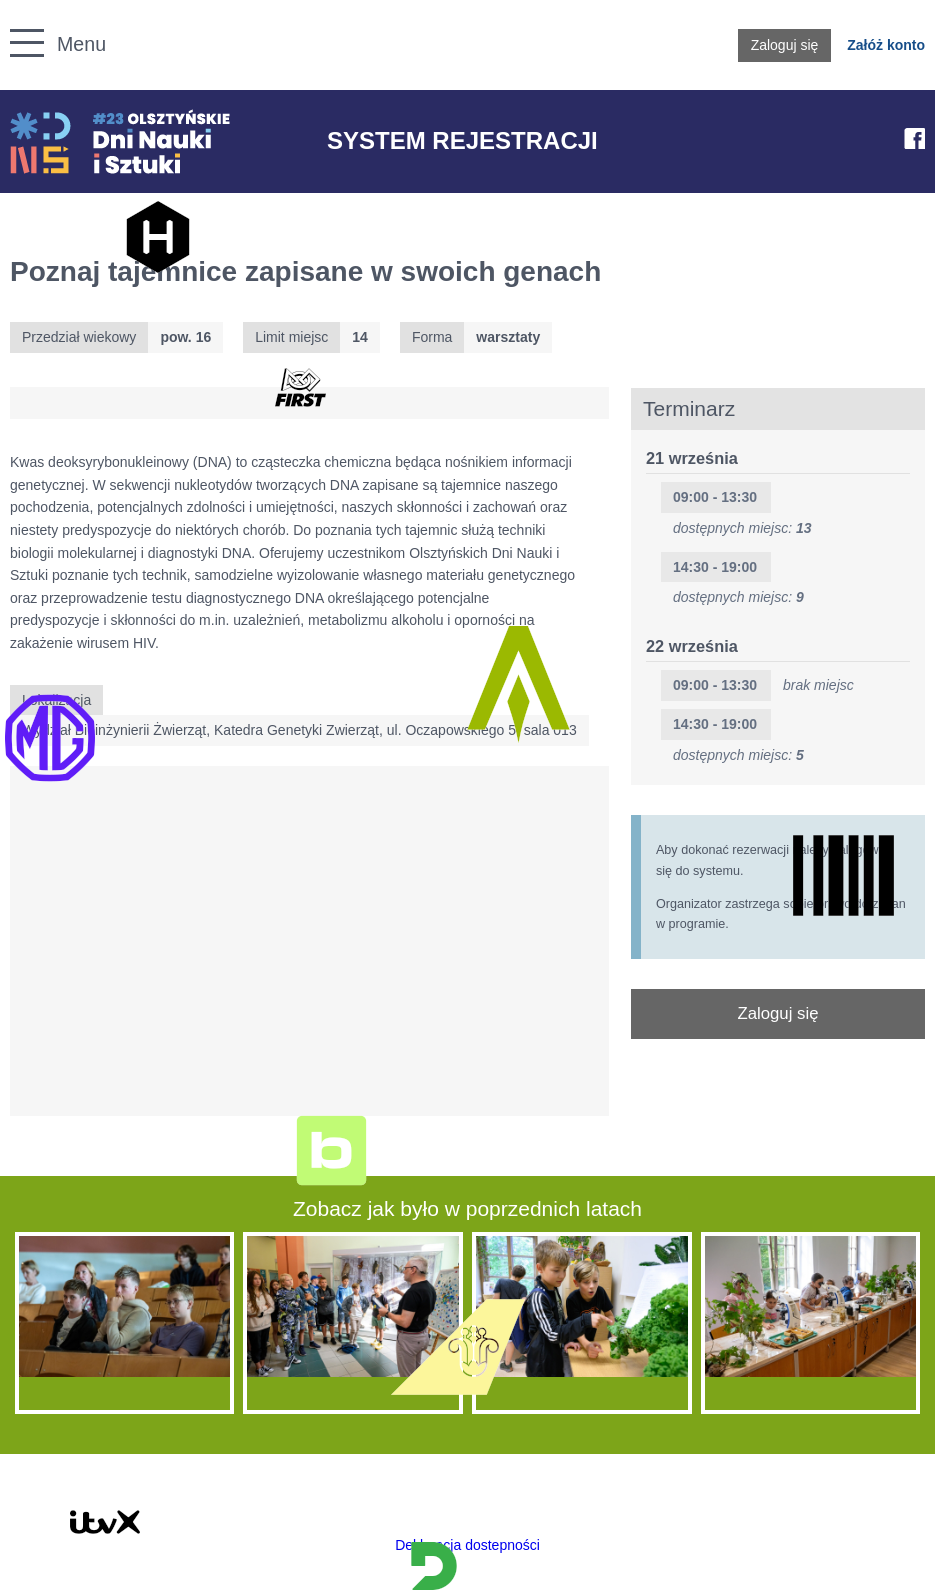 The image size is (935, 1591). Describe the element at coordinates (300, 387) in the screenshot. I see `FIRST Robotics competition logo` at that location.